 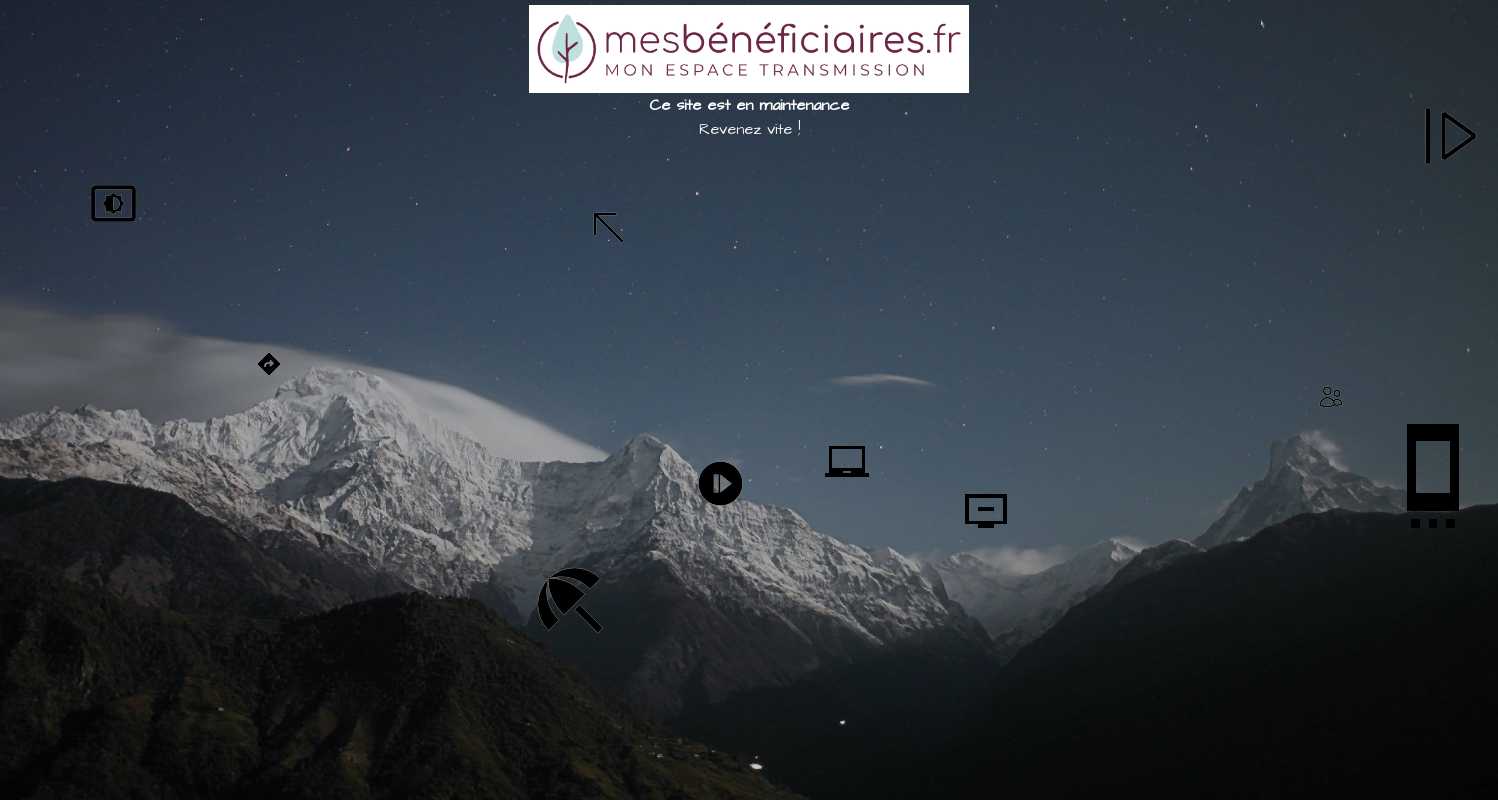 What do you see at coordinates (720, 483) in the screenshot?
I see `skip to next track or media item` at bounding box center [720, 483].